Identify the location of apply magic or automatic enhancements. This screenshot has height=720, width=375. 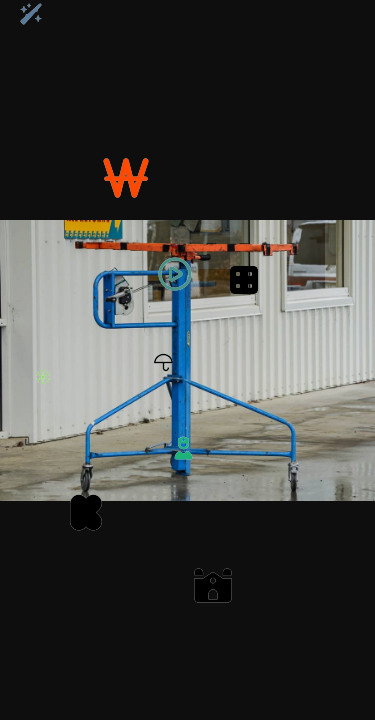
(31, 14).